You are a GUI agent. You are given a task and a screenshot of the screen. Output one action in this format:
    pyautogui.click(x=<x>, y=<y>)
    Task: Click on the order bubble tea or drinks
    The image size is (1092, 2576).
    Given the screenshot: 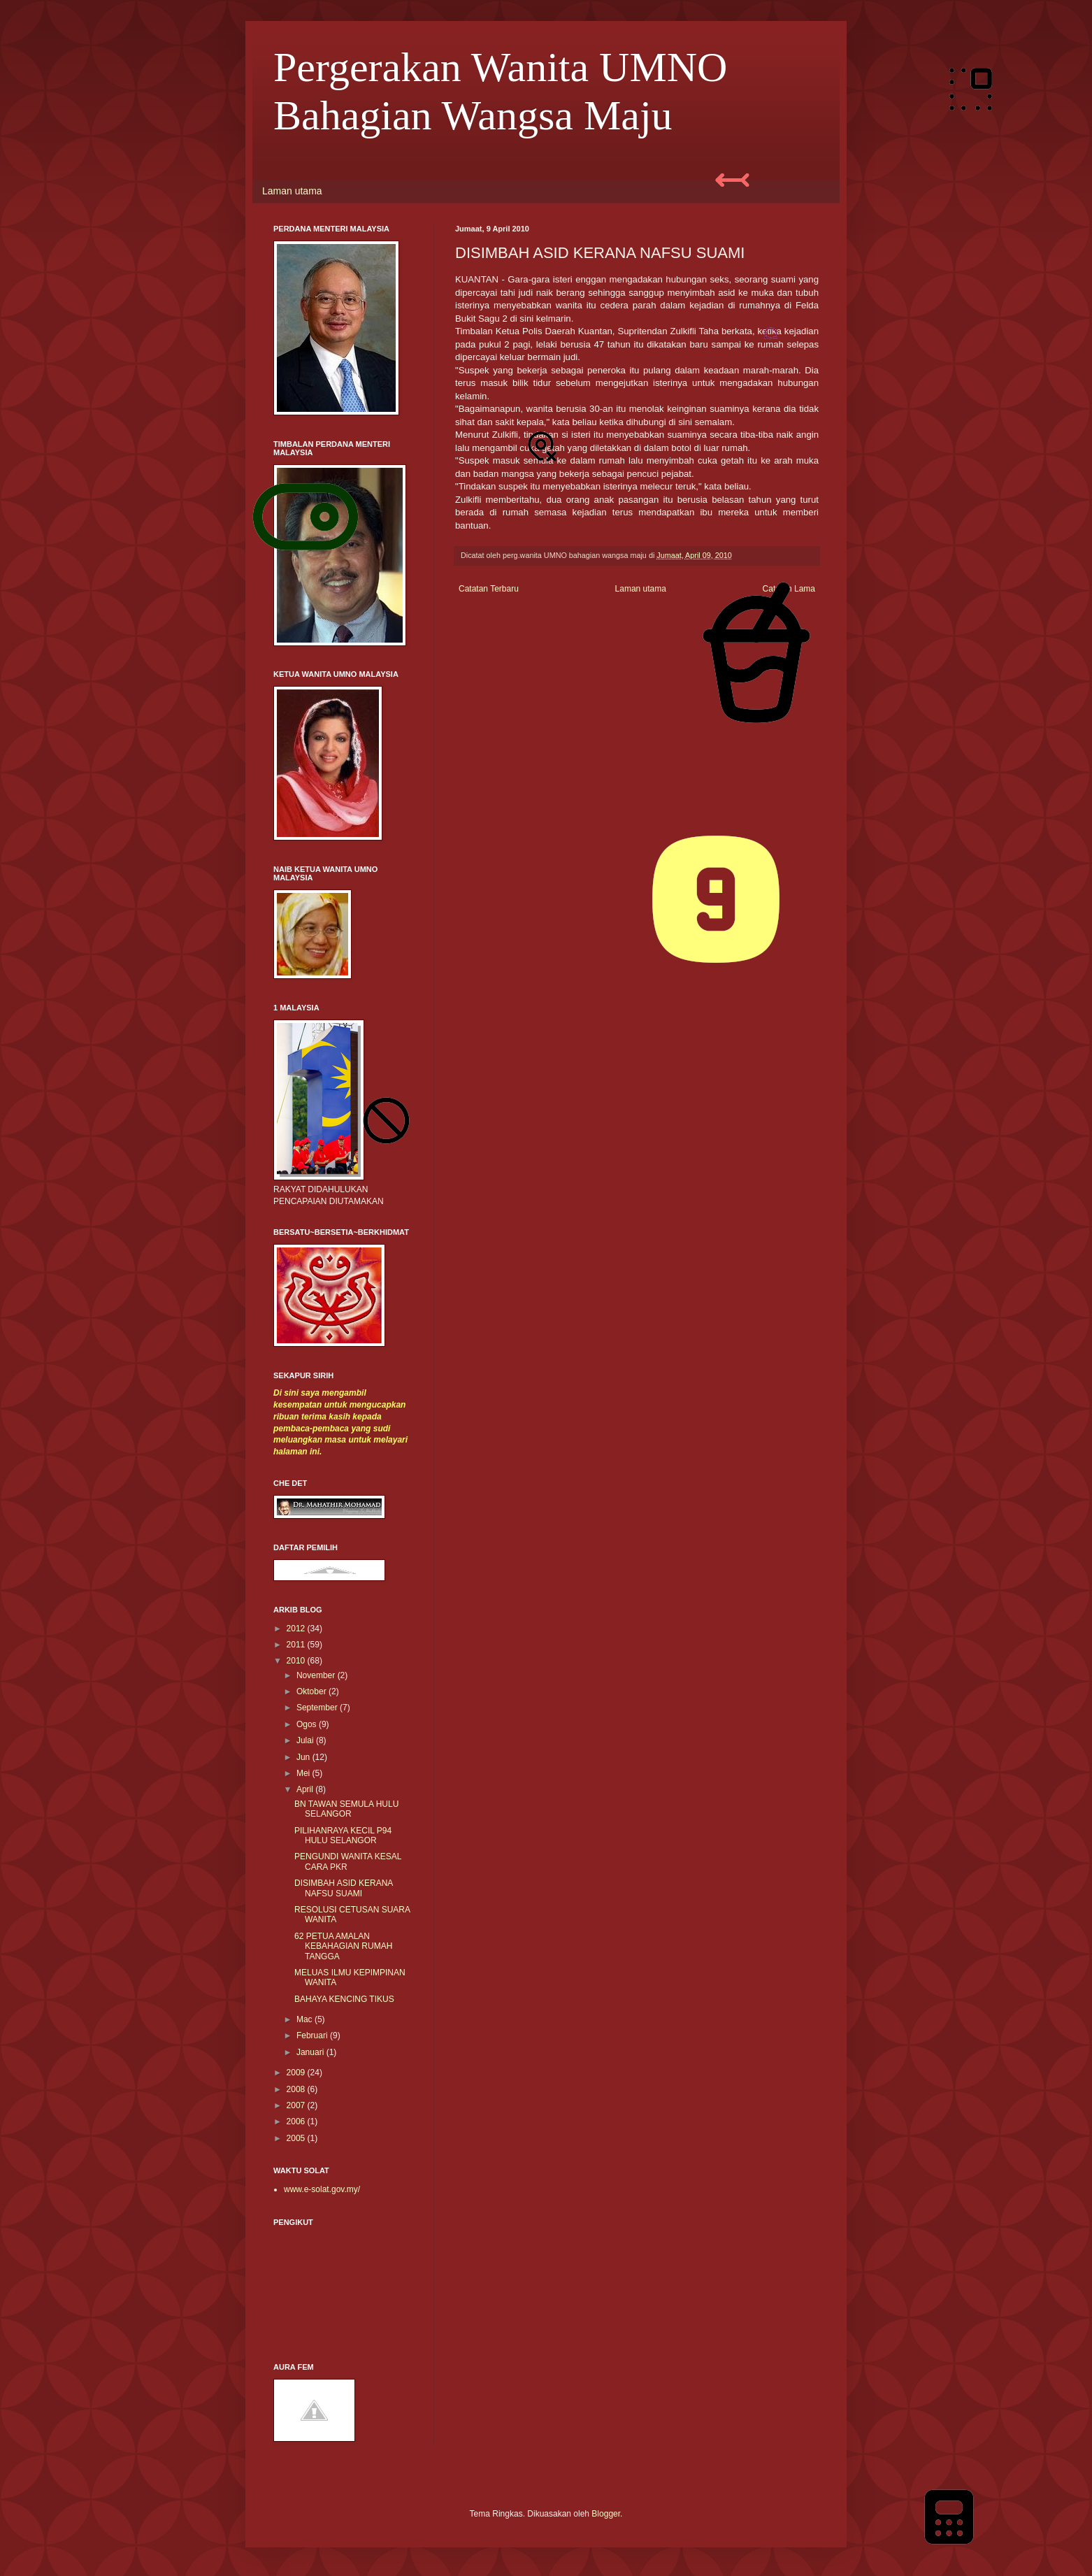 What is the action you would take?
    pyautogui.click(x=756, y=656)
    